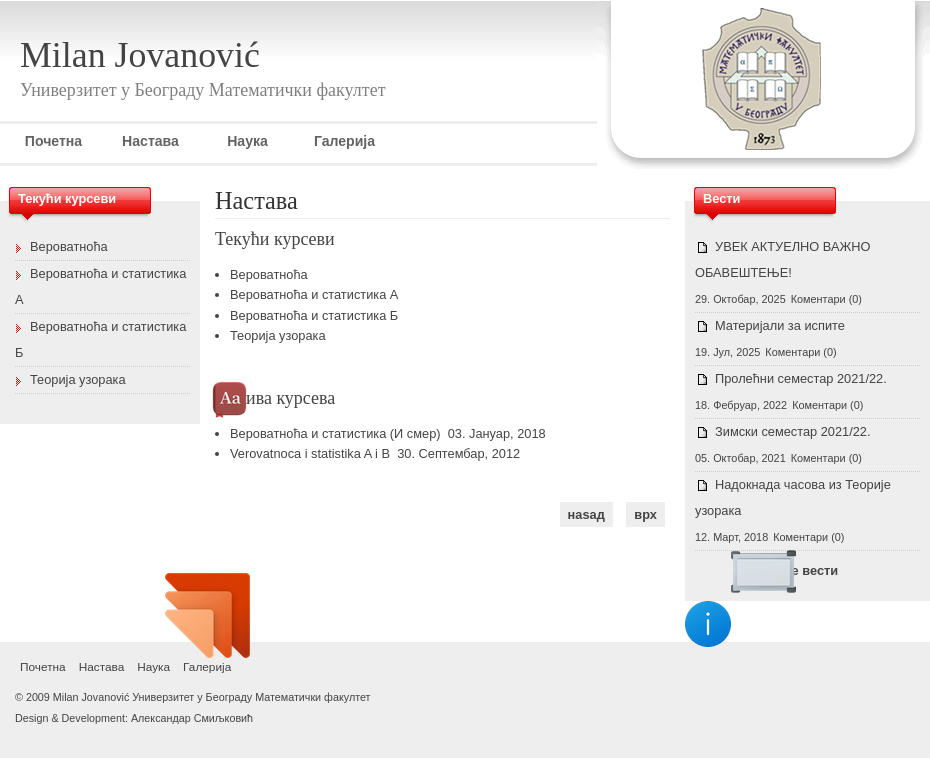 The image size is (930, 779). I want to click on view more information about this item, so click(708, 624).